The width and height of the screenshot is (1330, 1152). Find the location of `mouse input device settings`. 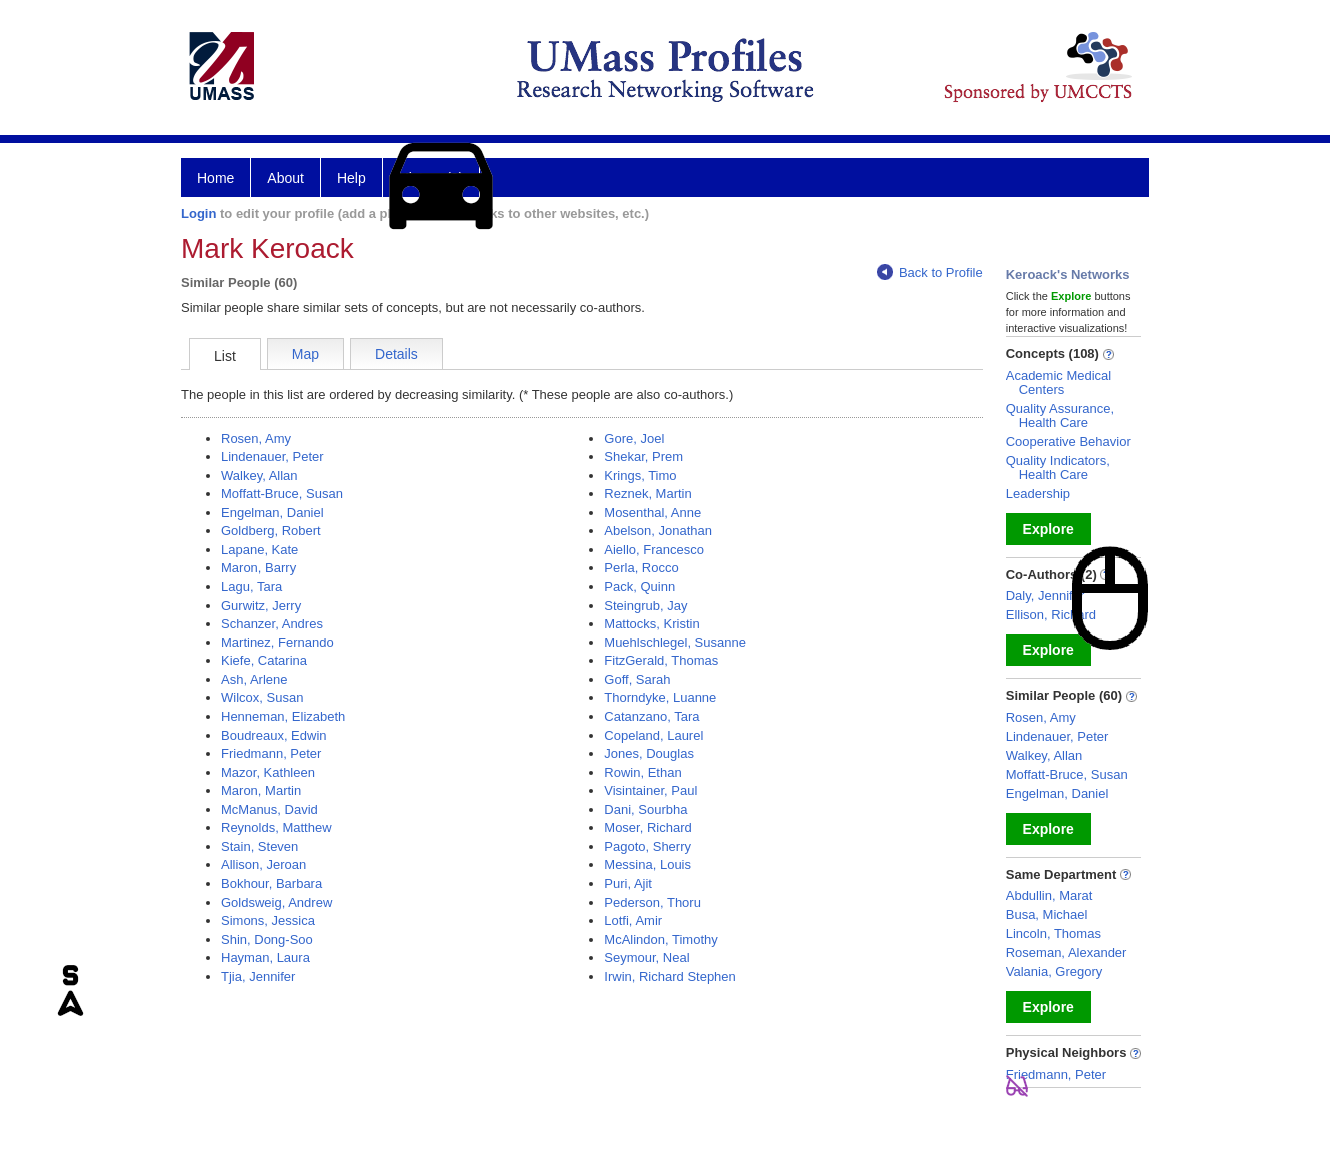

mouse input device settings is located at coordinates (1110, 598).